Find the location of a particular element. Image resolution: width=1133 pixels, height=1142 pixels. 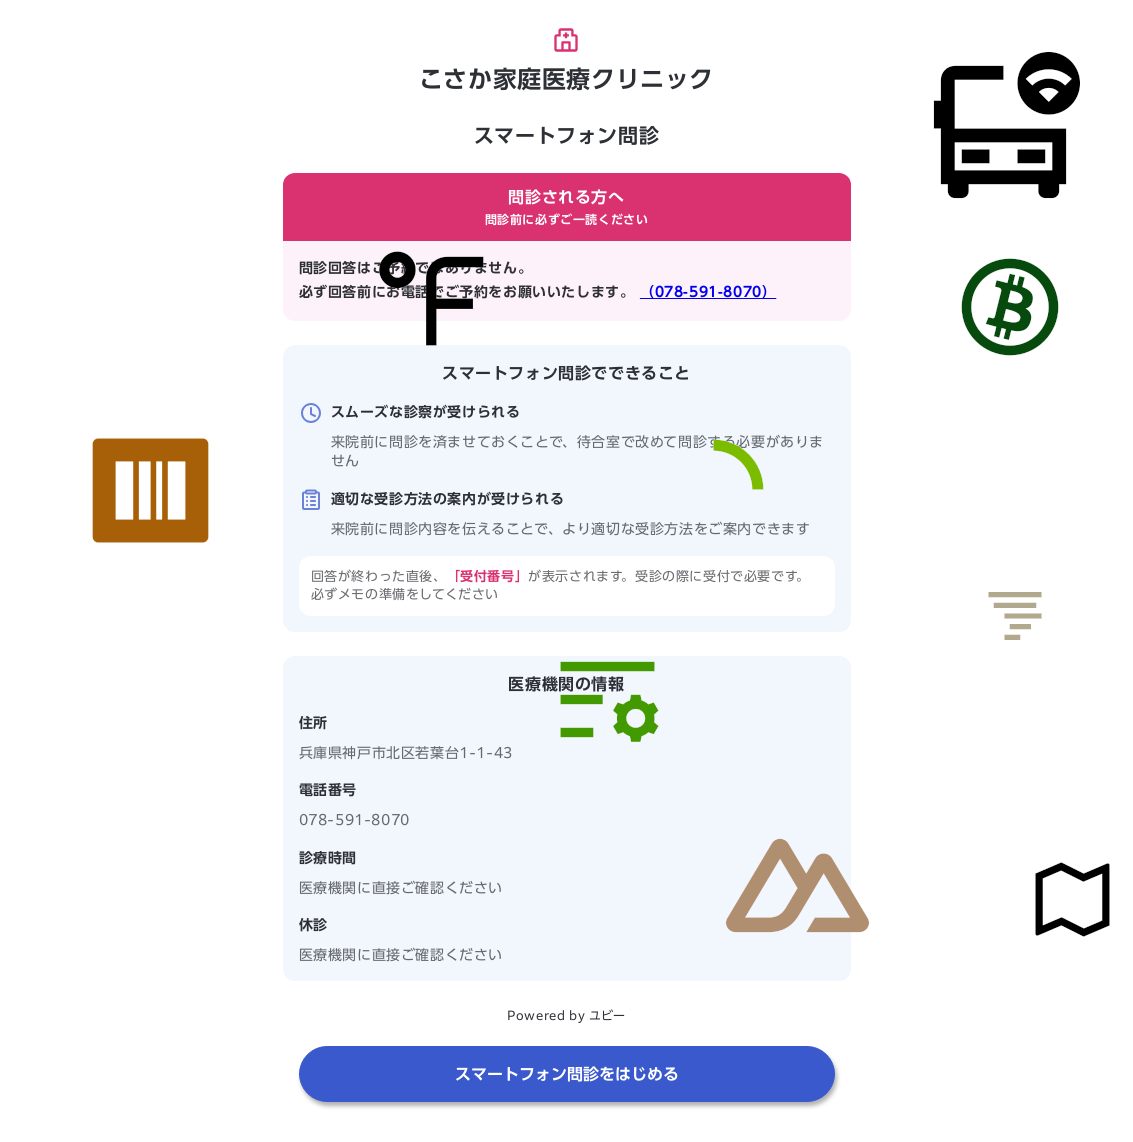

indicates tornado or severe weather warning is located at coordinates (1015, 616).